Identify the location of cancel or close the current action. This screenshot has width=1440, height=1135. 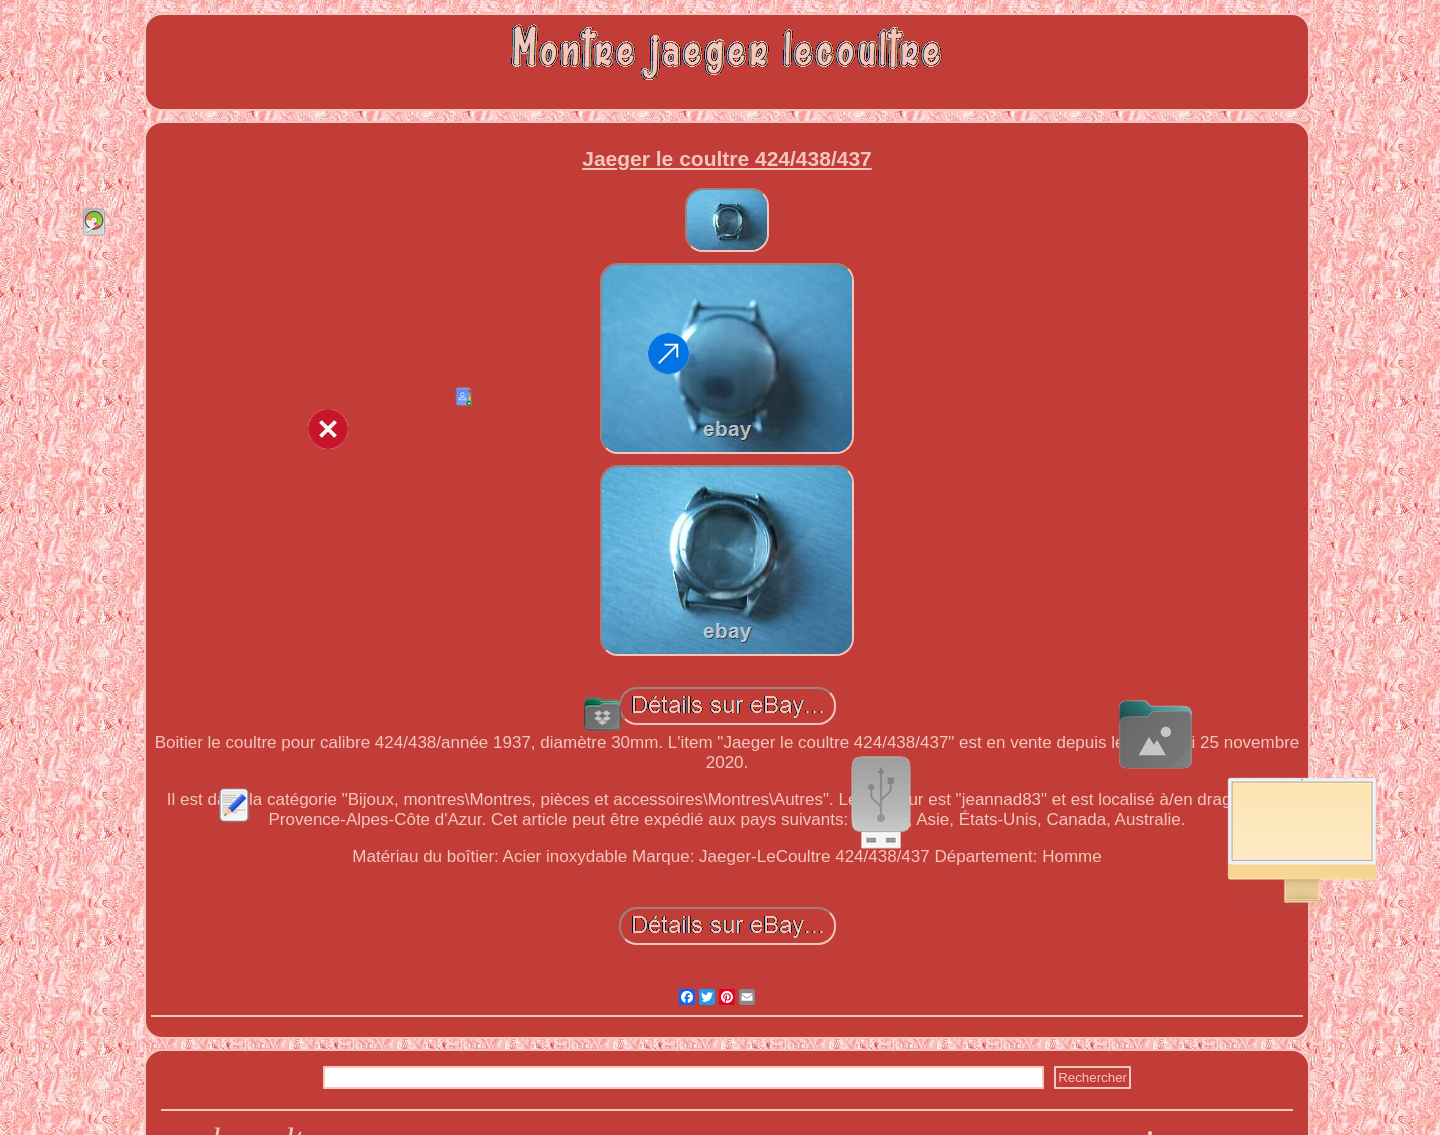
(328, 429).